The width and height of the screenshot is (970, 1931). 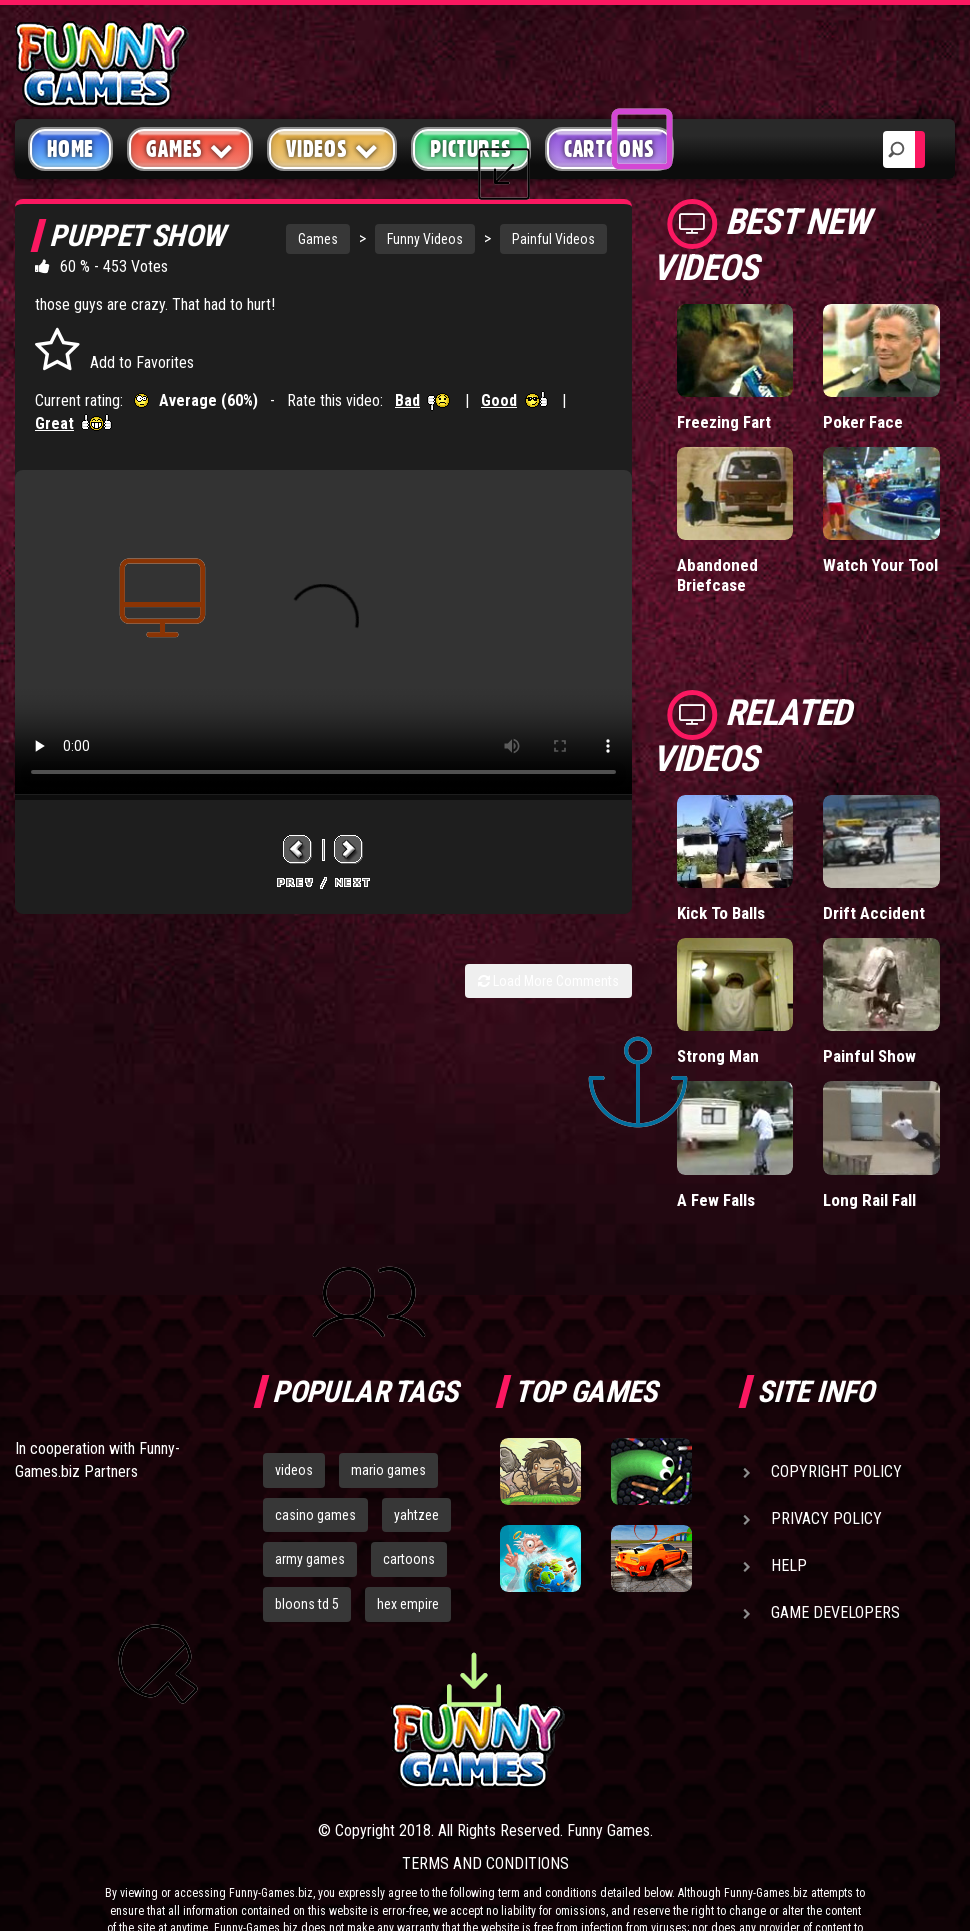 I want to click on view all users or contacts, so click(x=369, y=1302).